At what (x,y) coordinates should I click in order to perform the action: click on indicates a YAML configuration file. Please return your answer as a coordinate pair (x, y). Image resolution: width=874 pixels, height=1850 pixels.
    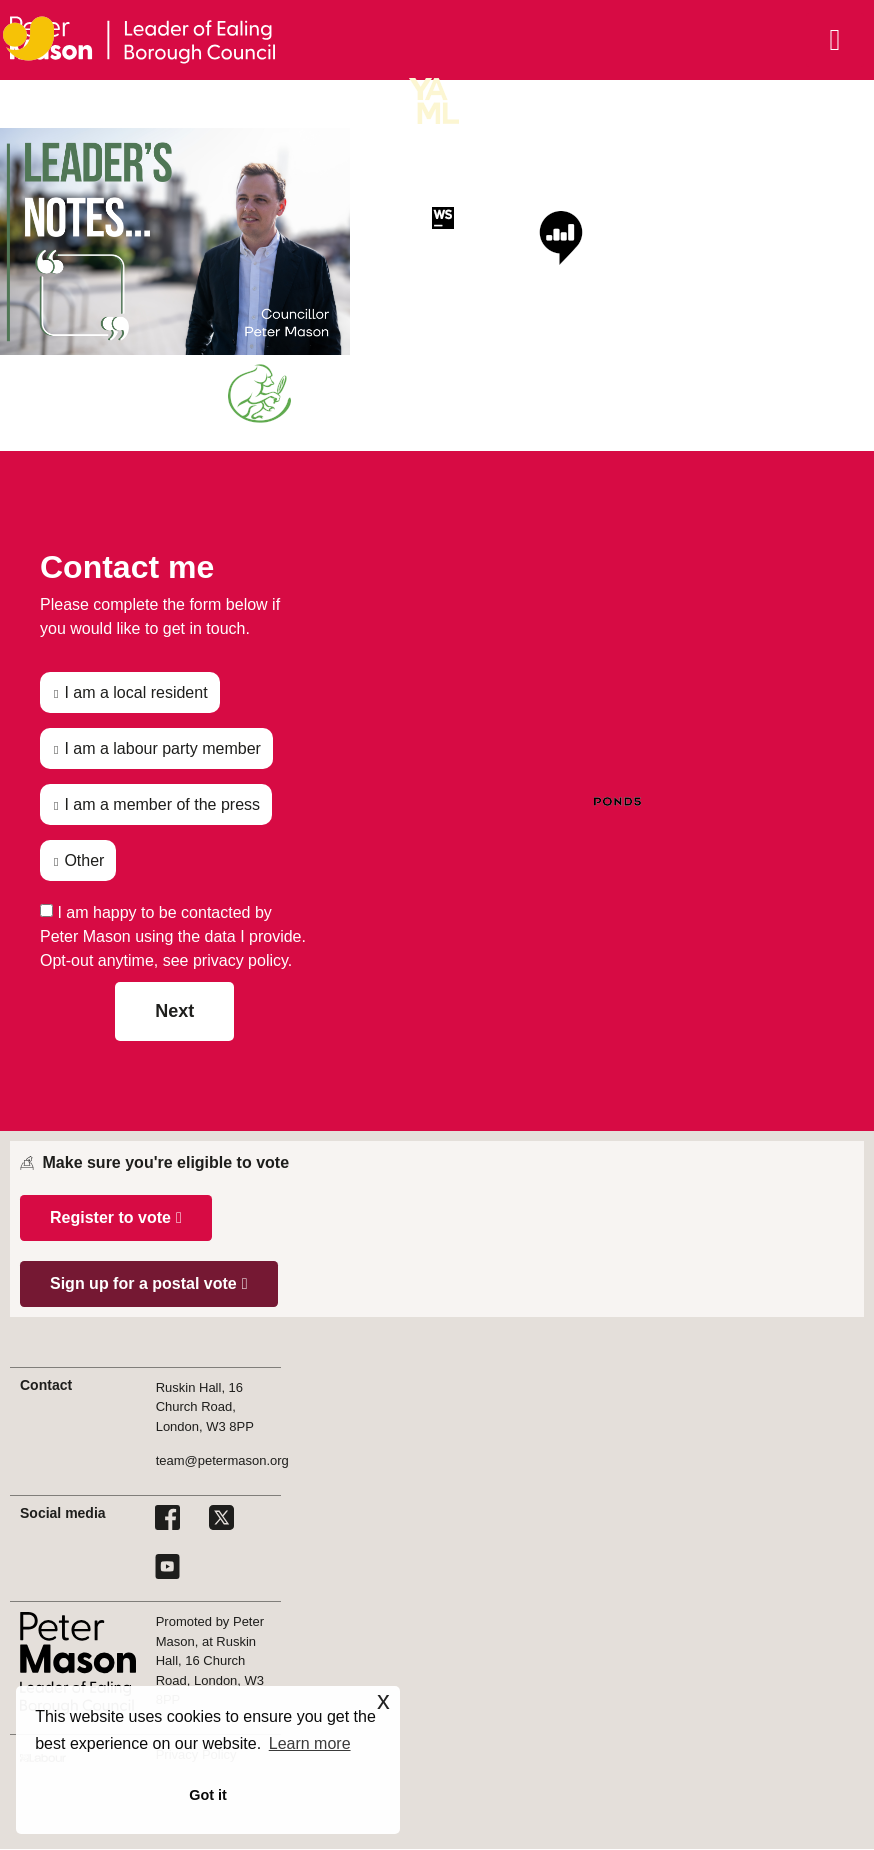
    Looking at the image, I should click on (434, 101).